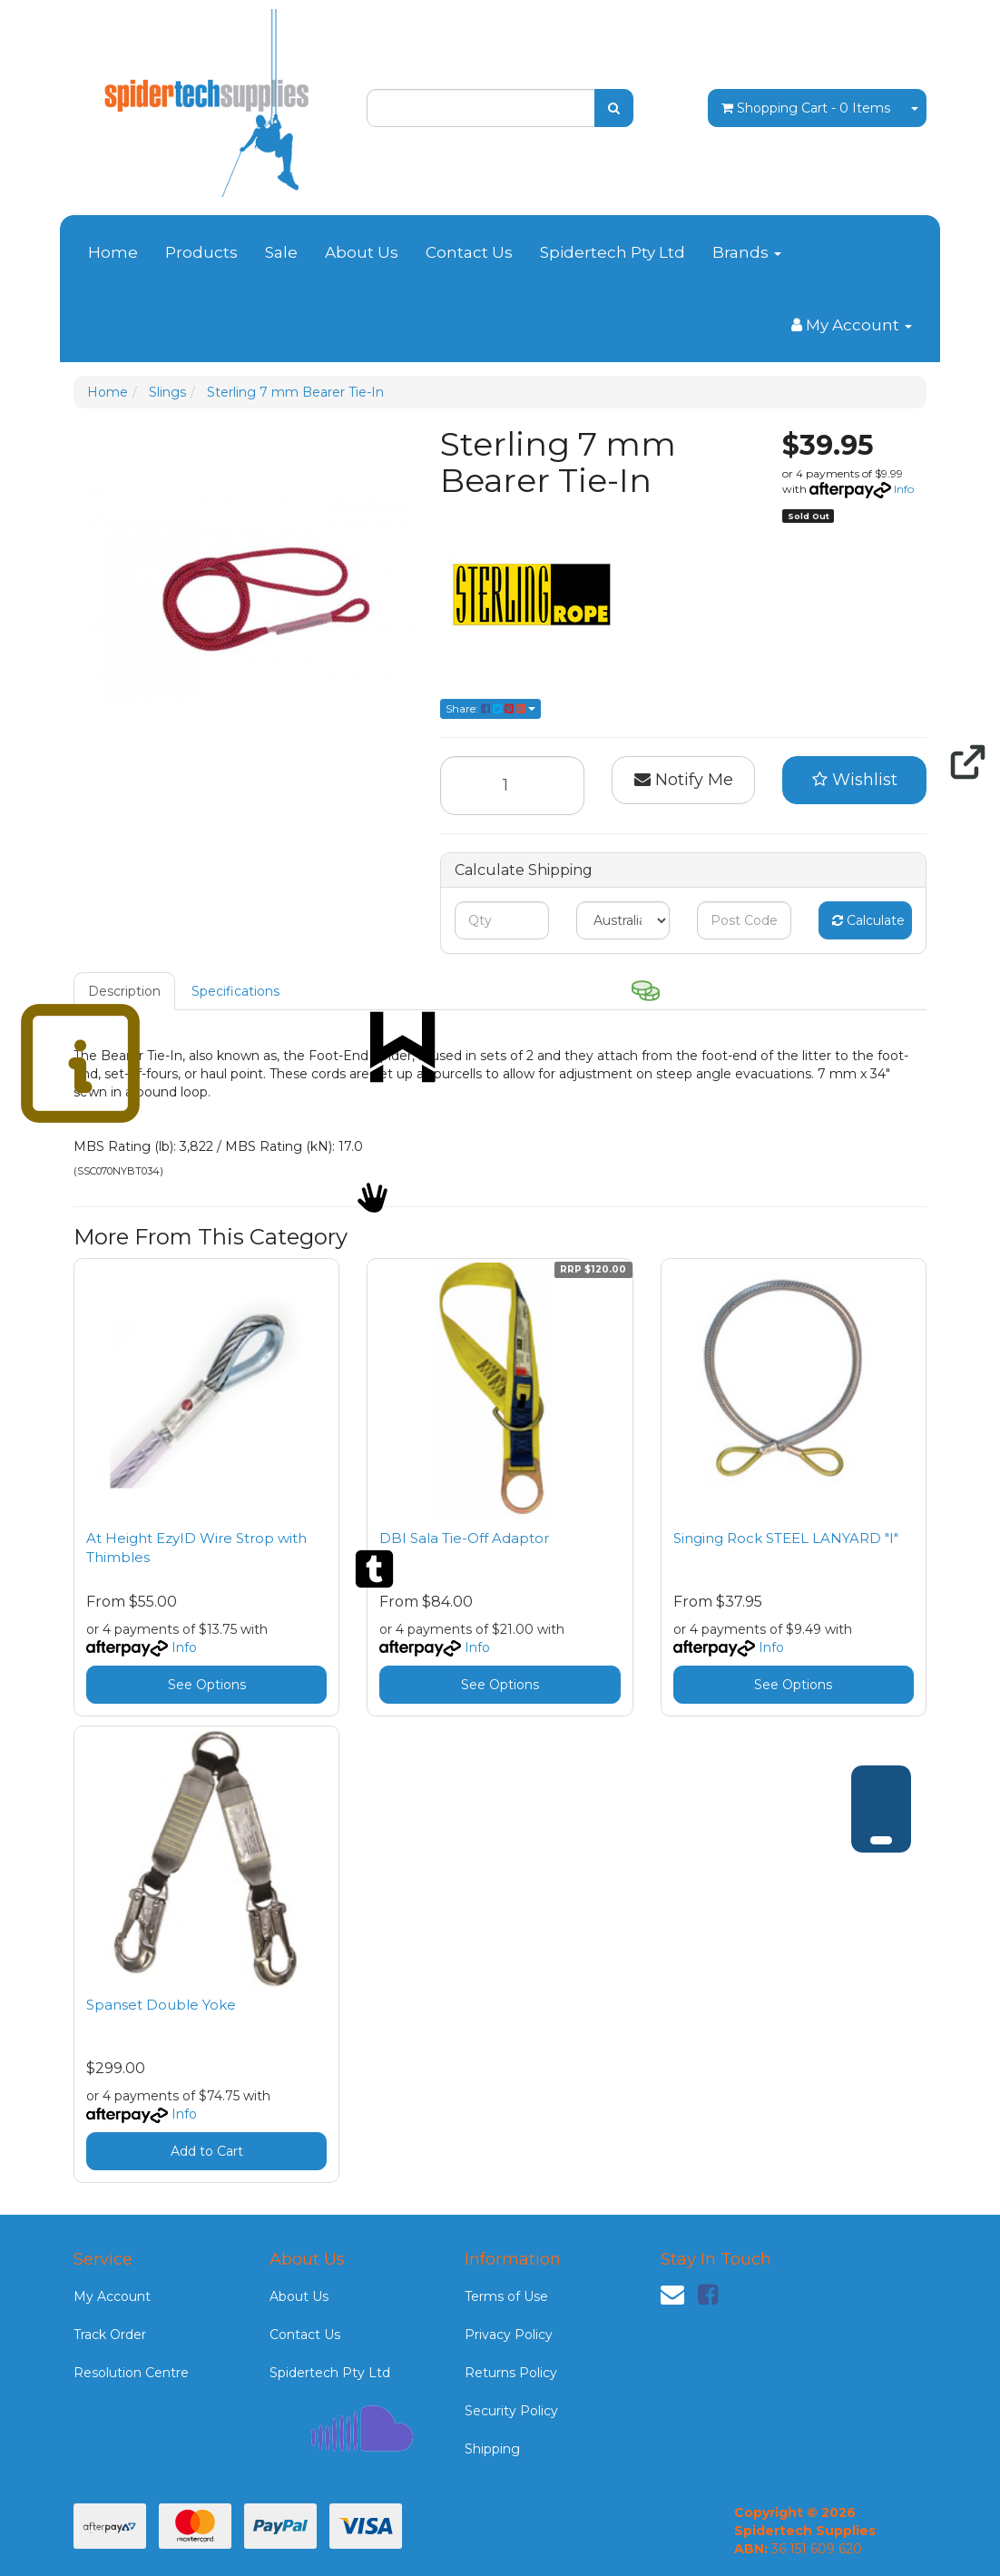  What do you see at coordinates (645, 990) in the screenshot?
I see `view your coin balance or currency` at bounding box center [645, 990].